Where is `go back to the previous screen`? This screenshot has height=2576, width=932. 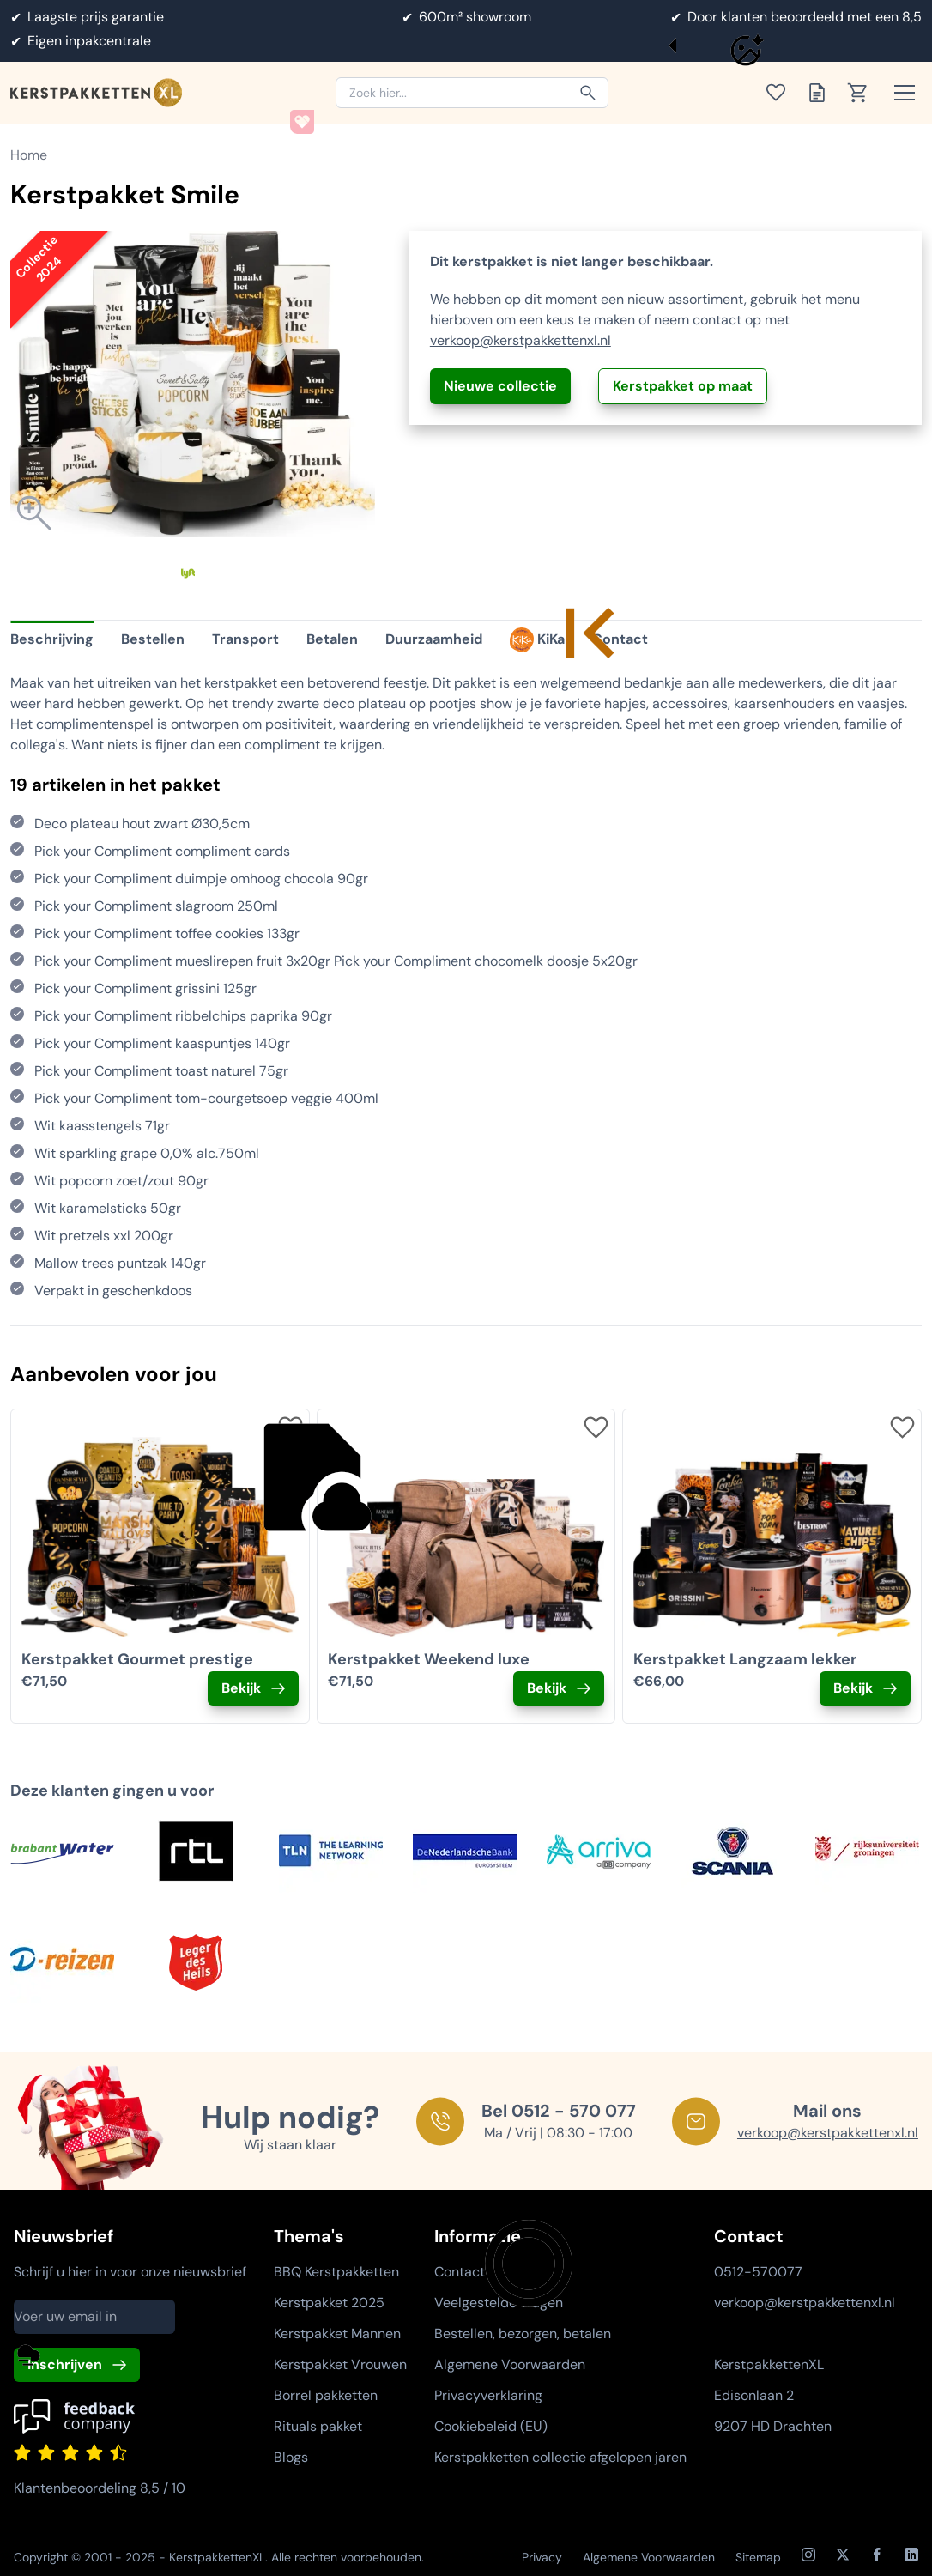
go back to the previous screen is located at coordinates (674, 45).